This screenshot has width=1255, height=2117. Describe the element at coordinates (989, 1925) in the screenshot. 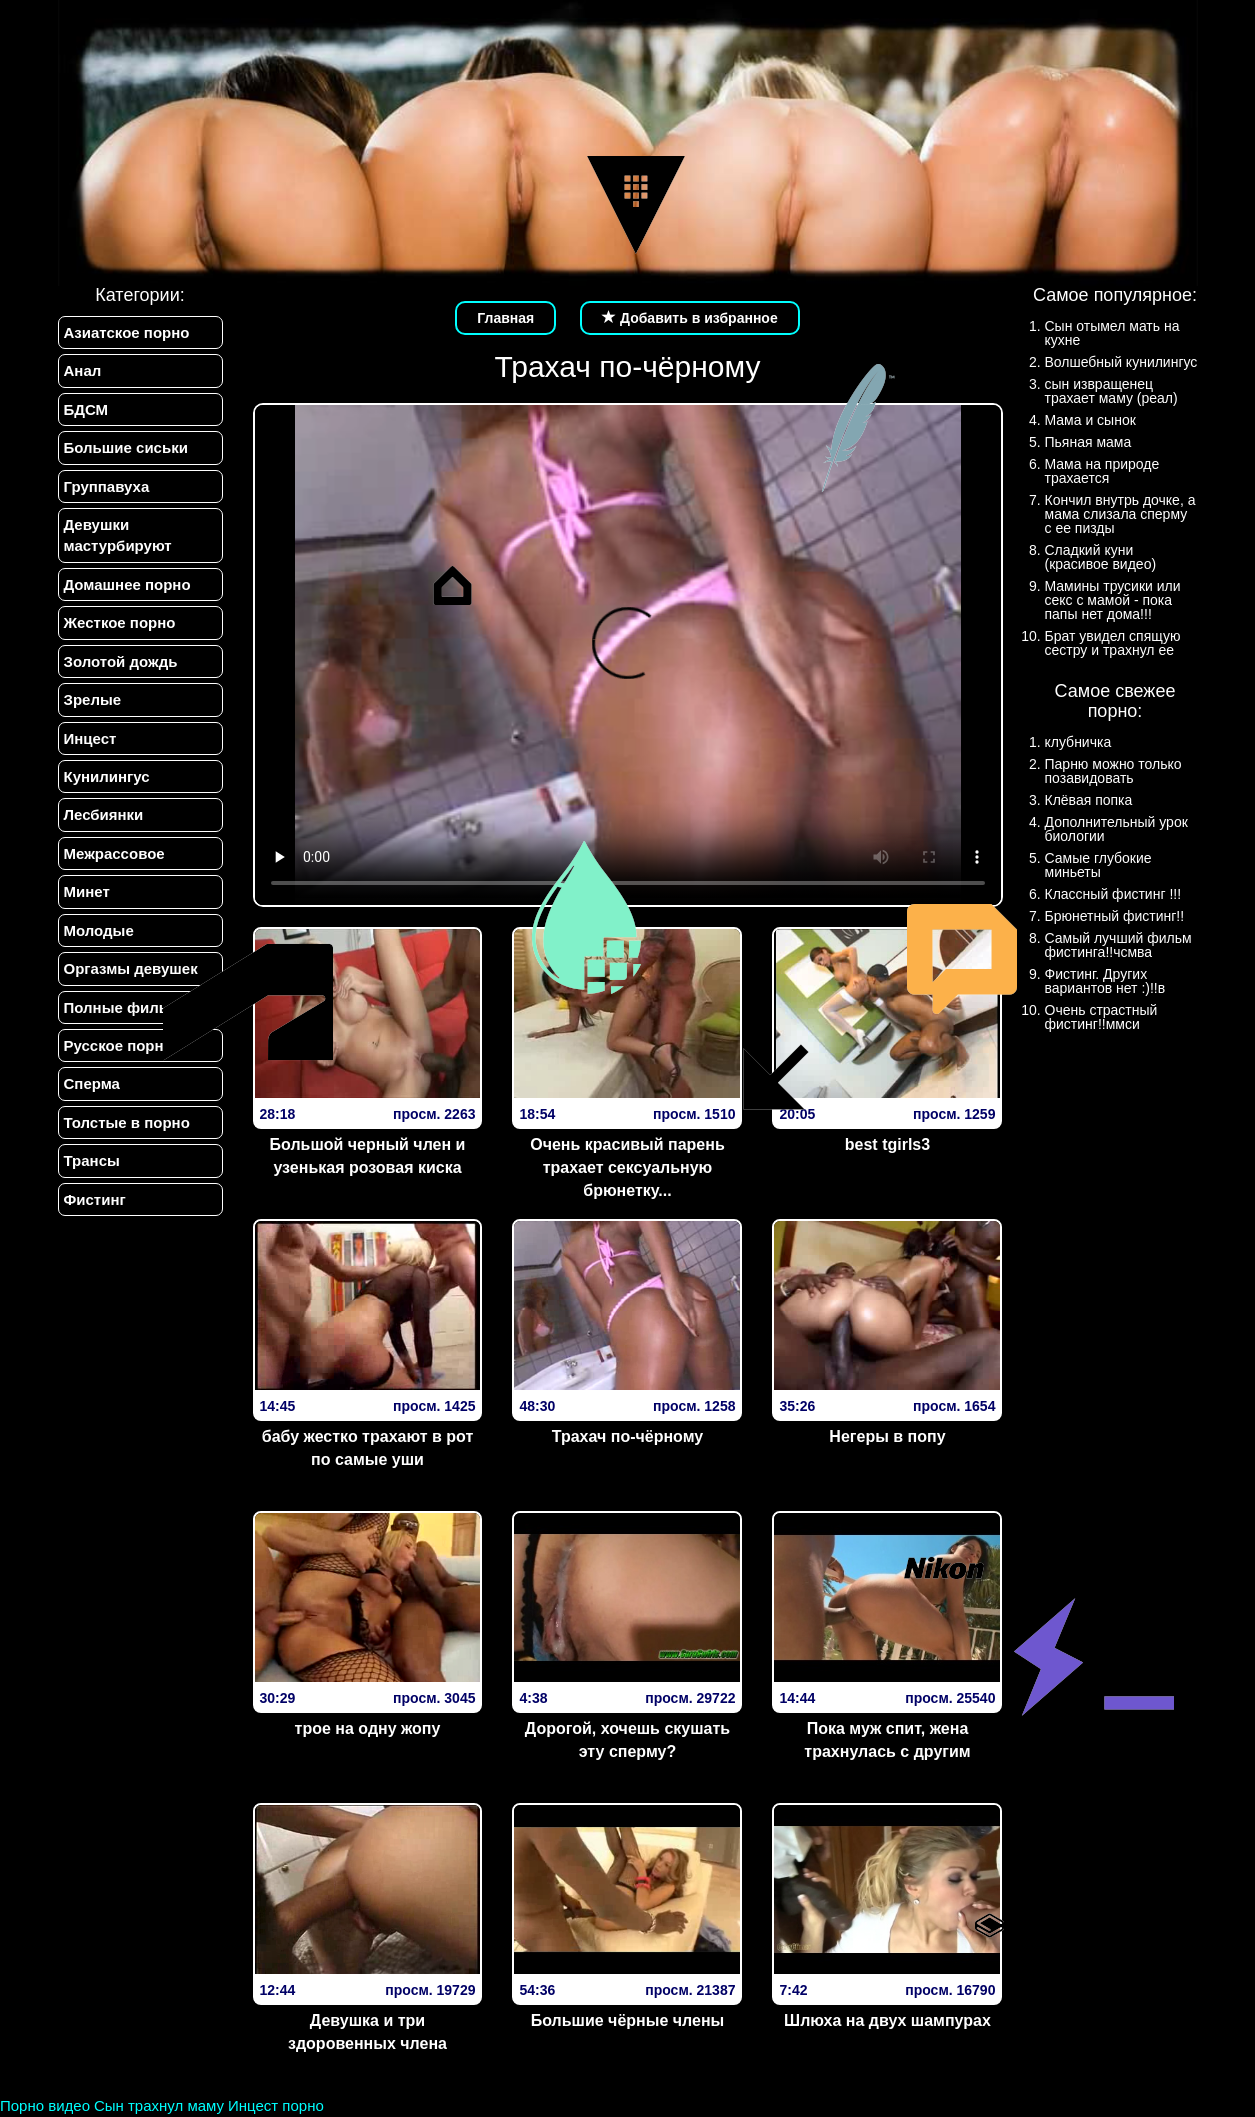

I see `stackbit logo` at that location.